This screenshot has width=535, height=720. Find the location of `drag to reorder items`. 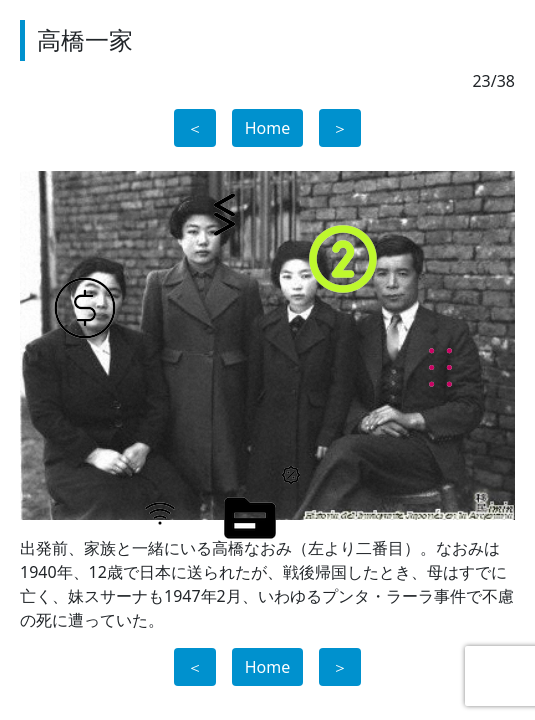

drag to reorder items is located at coordinates (440, 367).